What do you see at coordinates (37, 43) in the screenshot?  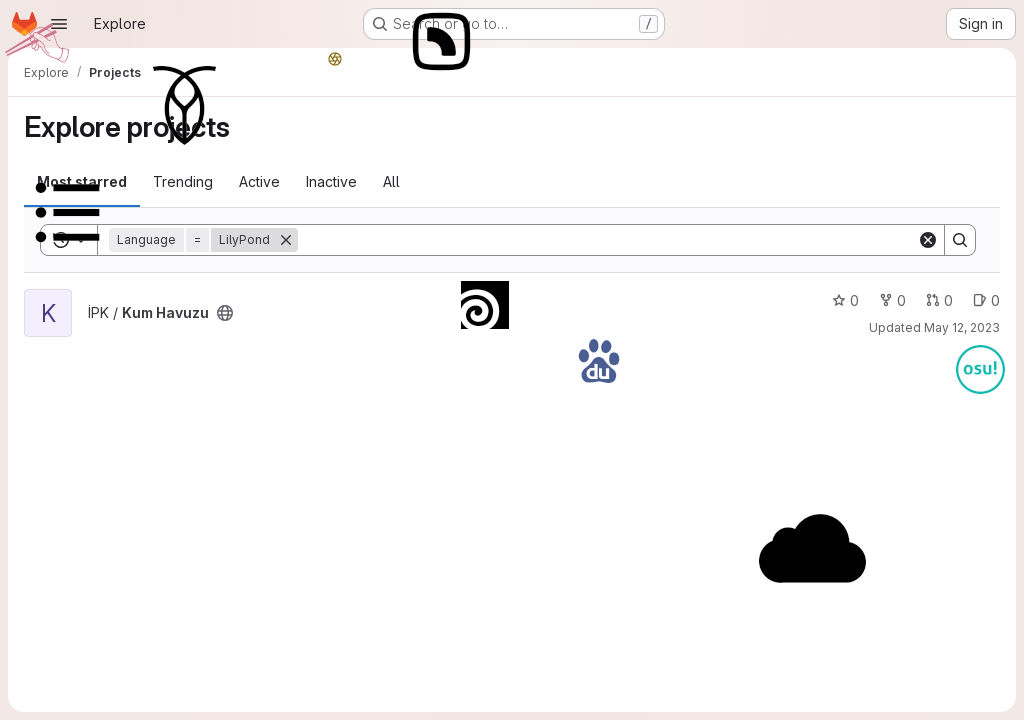 I see `open tabelog restaurant review app` at bounding box center [37, 43].